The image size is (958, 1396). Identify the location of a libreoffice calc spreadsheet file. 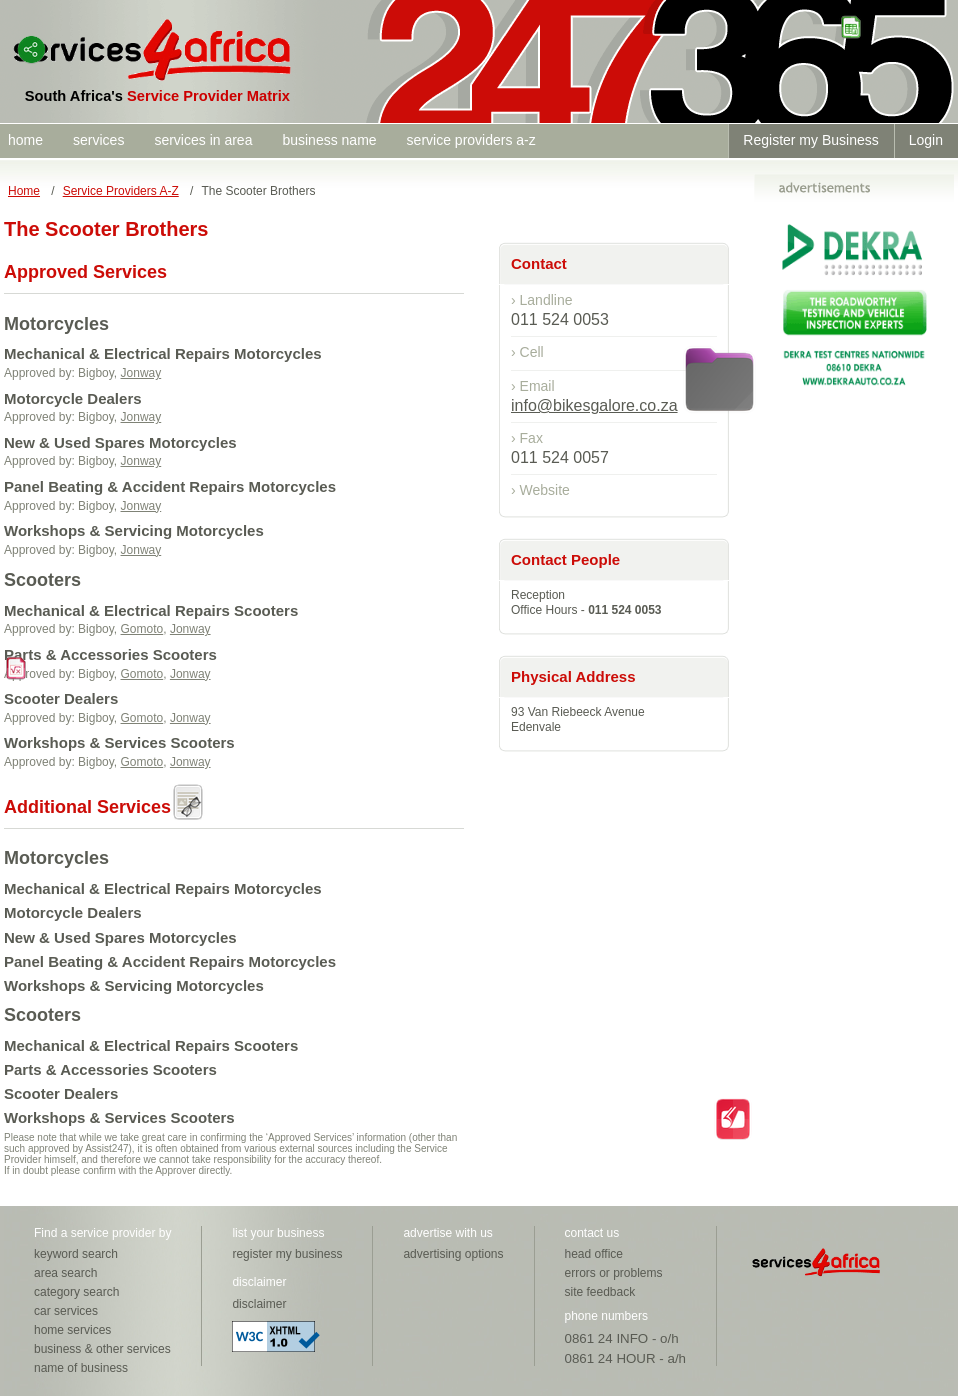
(851, 27).